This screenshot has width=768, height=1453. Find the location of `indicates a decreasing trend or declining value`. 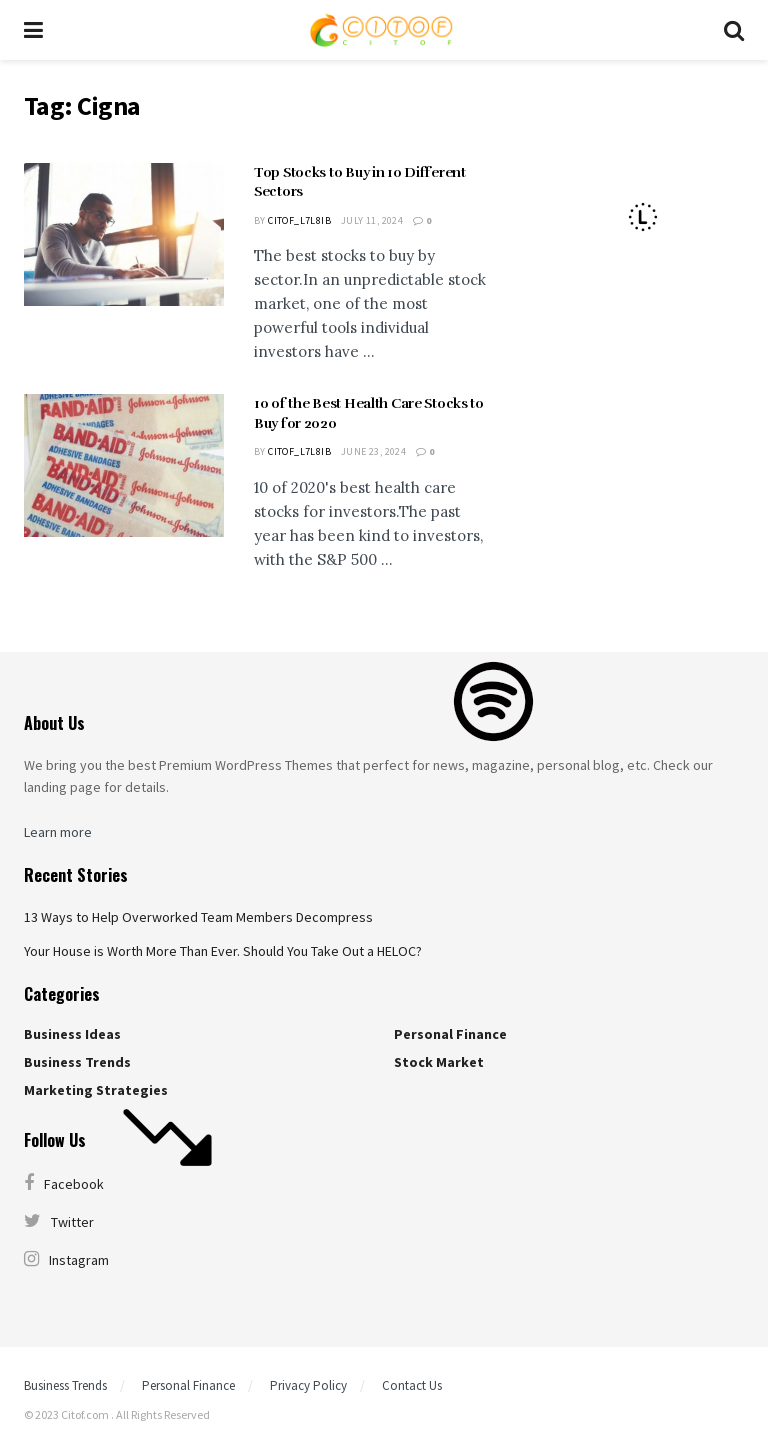

indicates a decreasing trend or declining value is located at coordinates (167, 1137).